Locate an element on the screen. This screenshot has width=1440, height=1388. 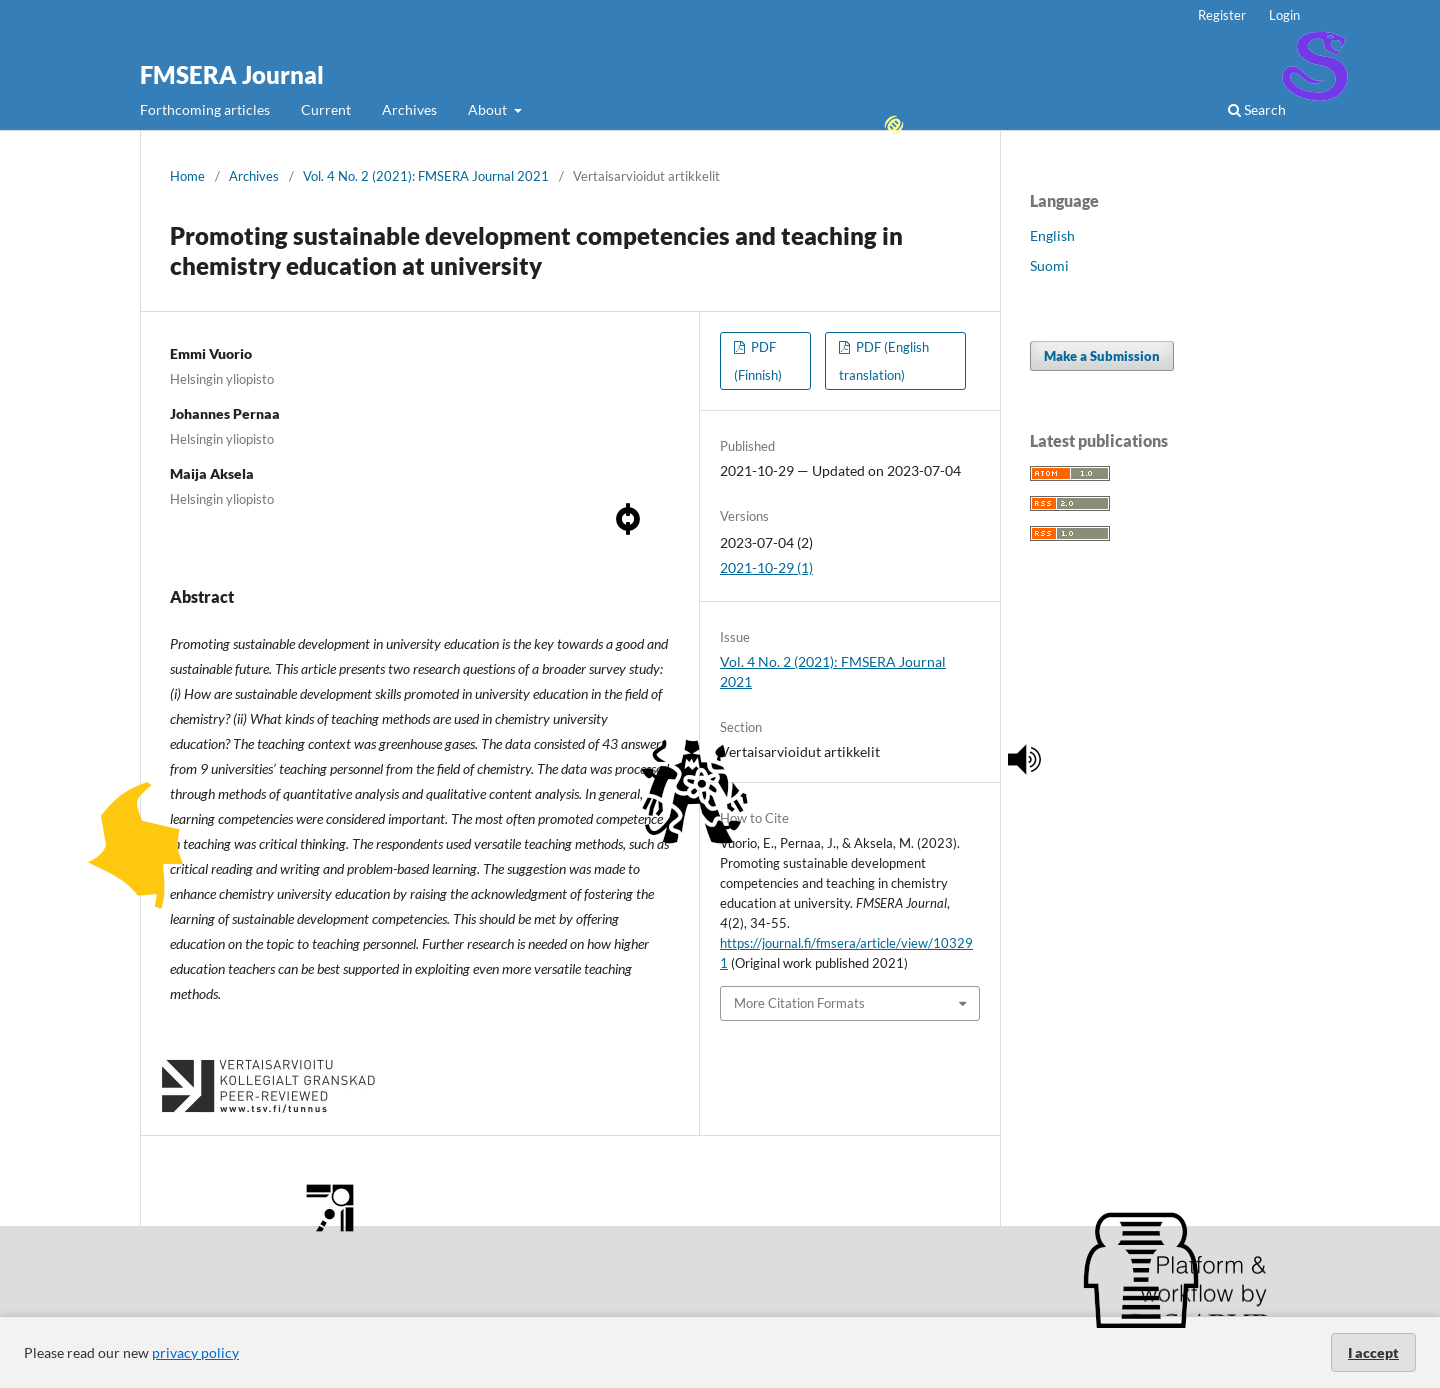
abstract logo or brand identity element is located at coordinates (894, 125).